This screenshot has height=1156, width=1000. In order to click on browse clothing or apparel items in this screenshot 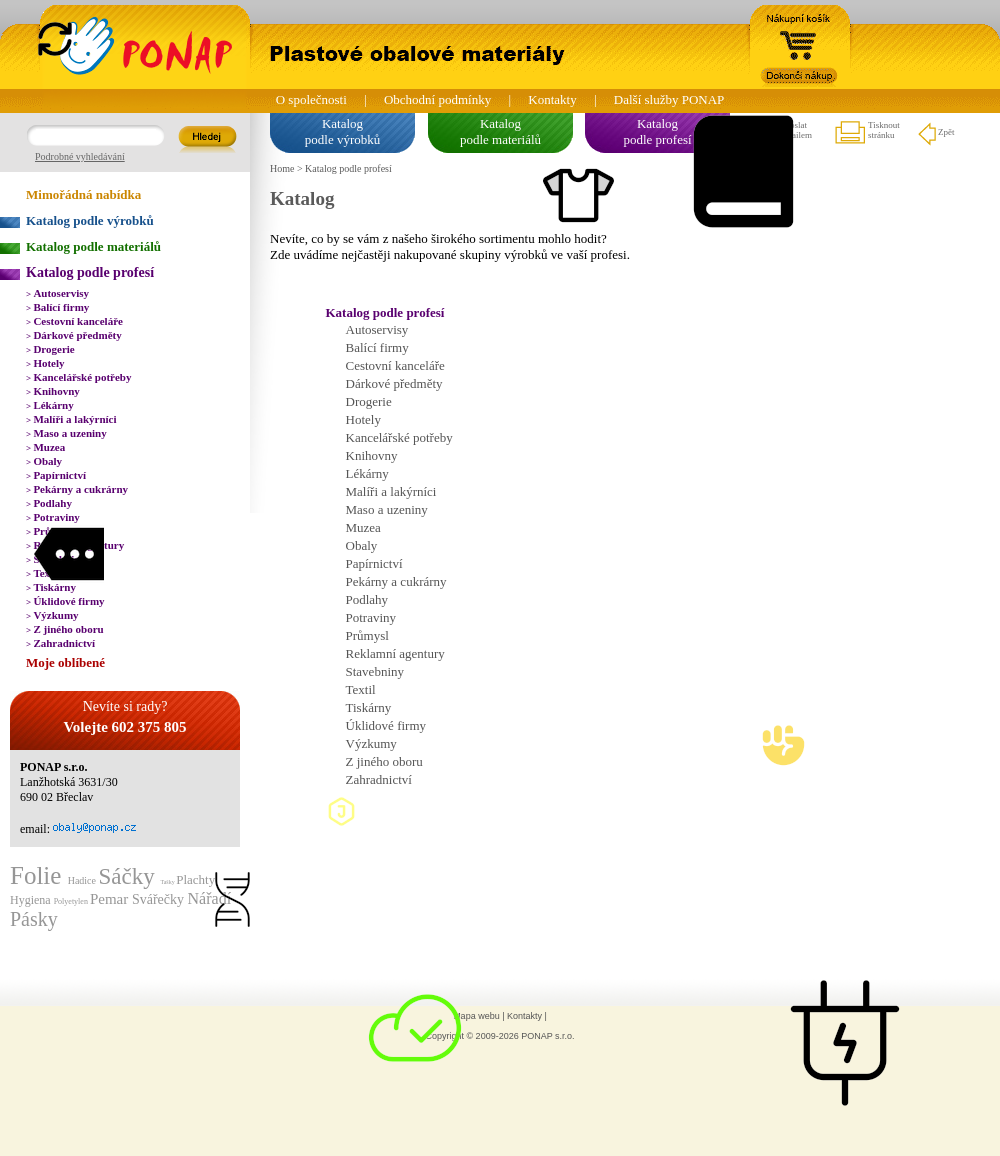, I will do `click(578, 195)`.